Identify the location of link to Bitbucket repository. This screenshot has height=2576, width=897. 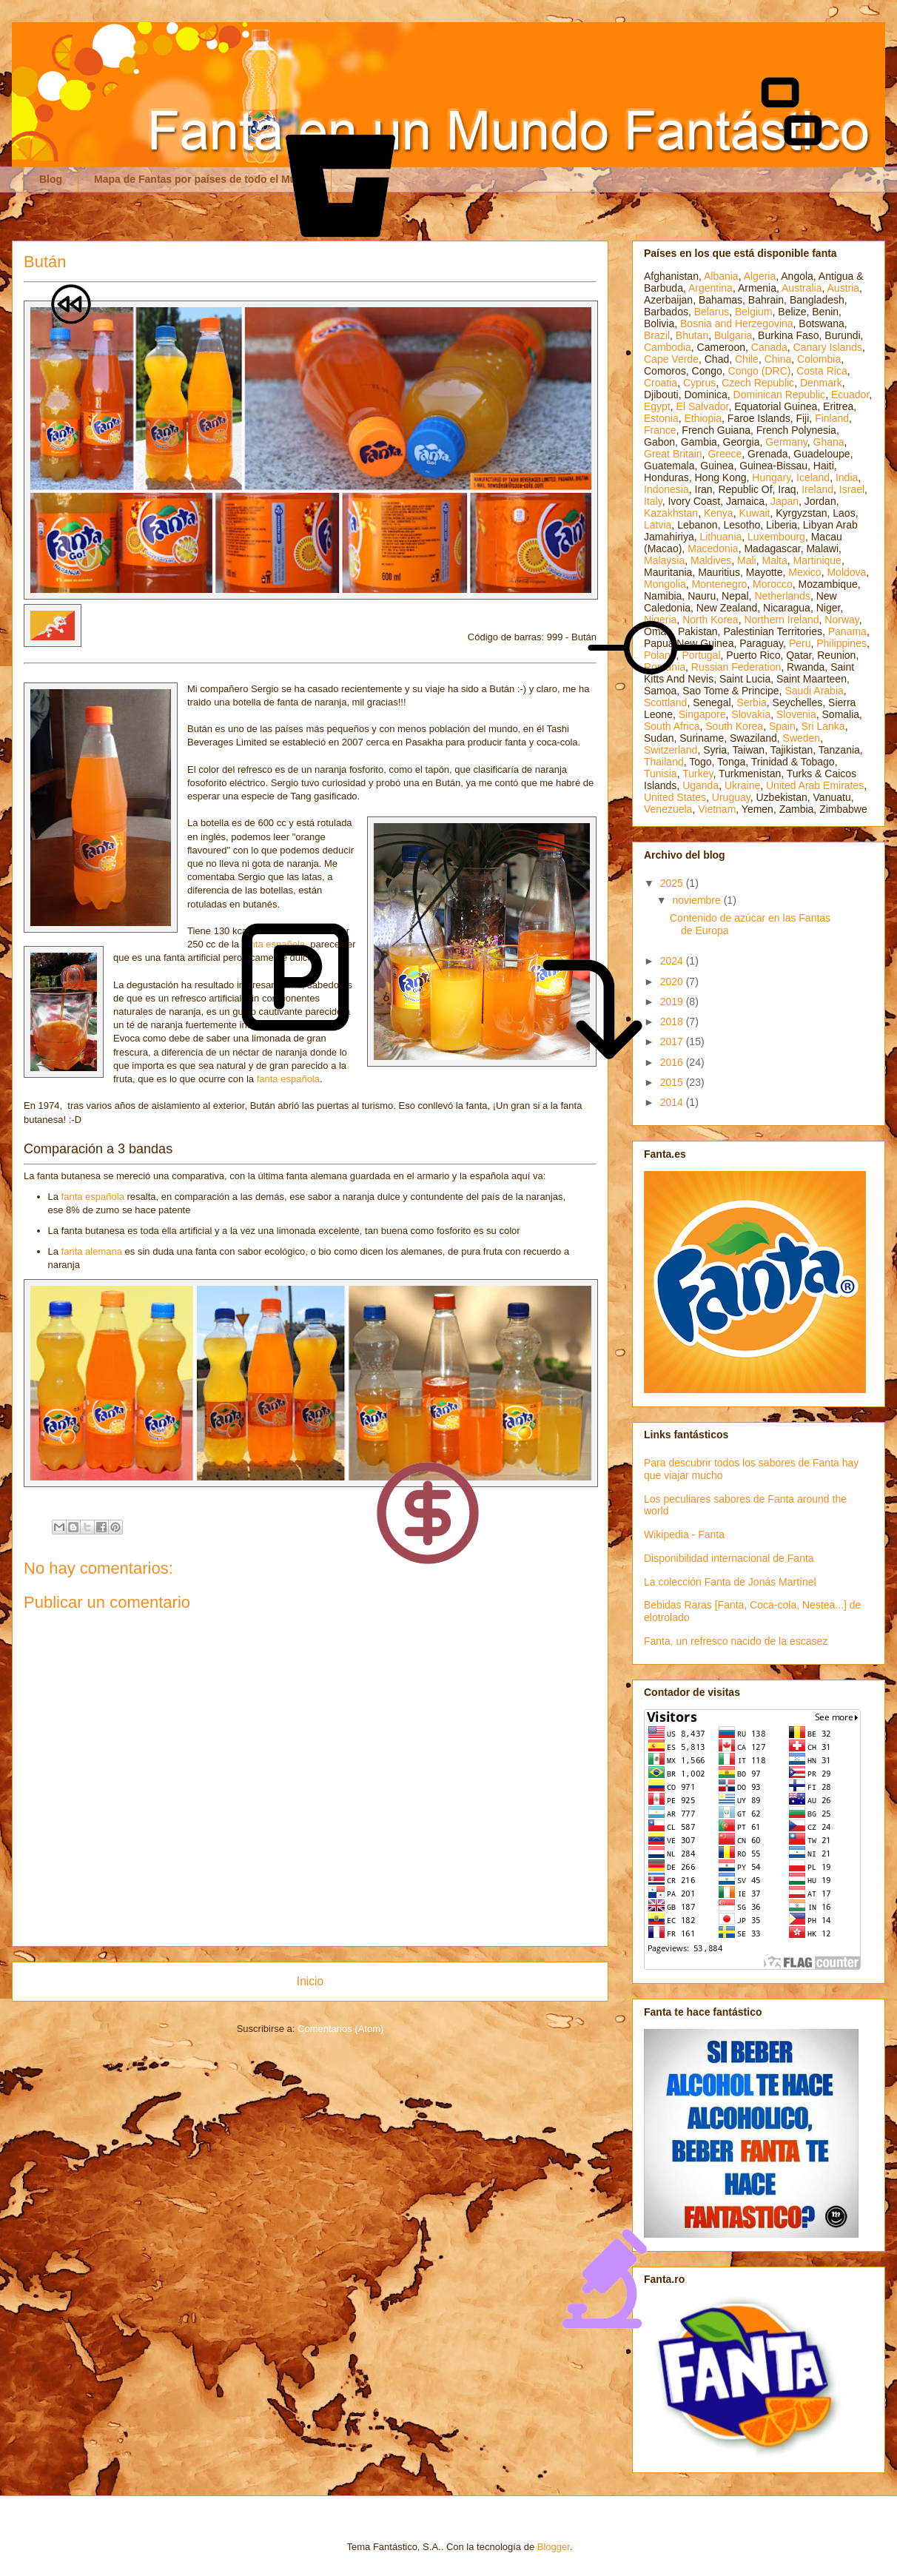
(340, 186).